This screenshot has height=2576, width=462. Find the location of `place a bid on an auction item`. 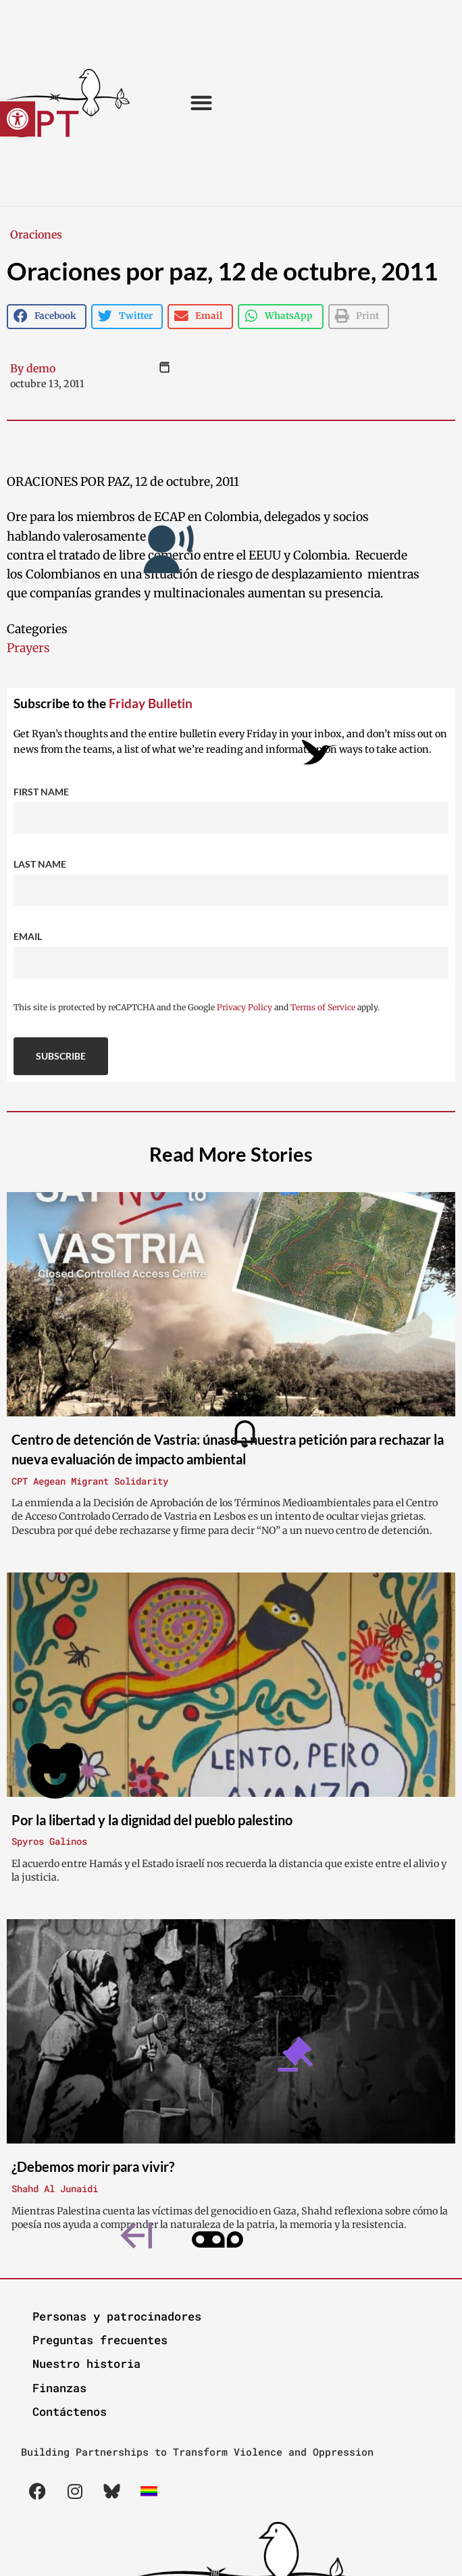

place a bid on an auction item is located at coordinates (294, 2055).